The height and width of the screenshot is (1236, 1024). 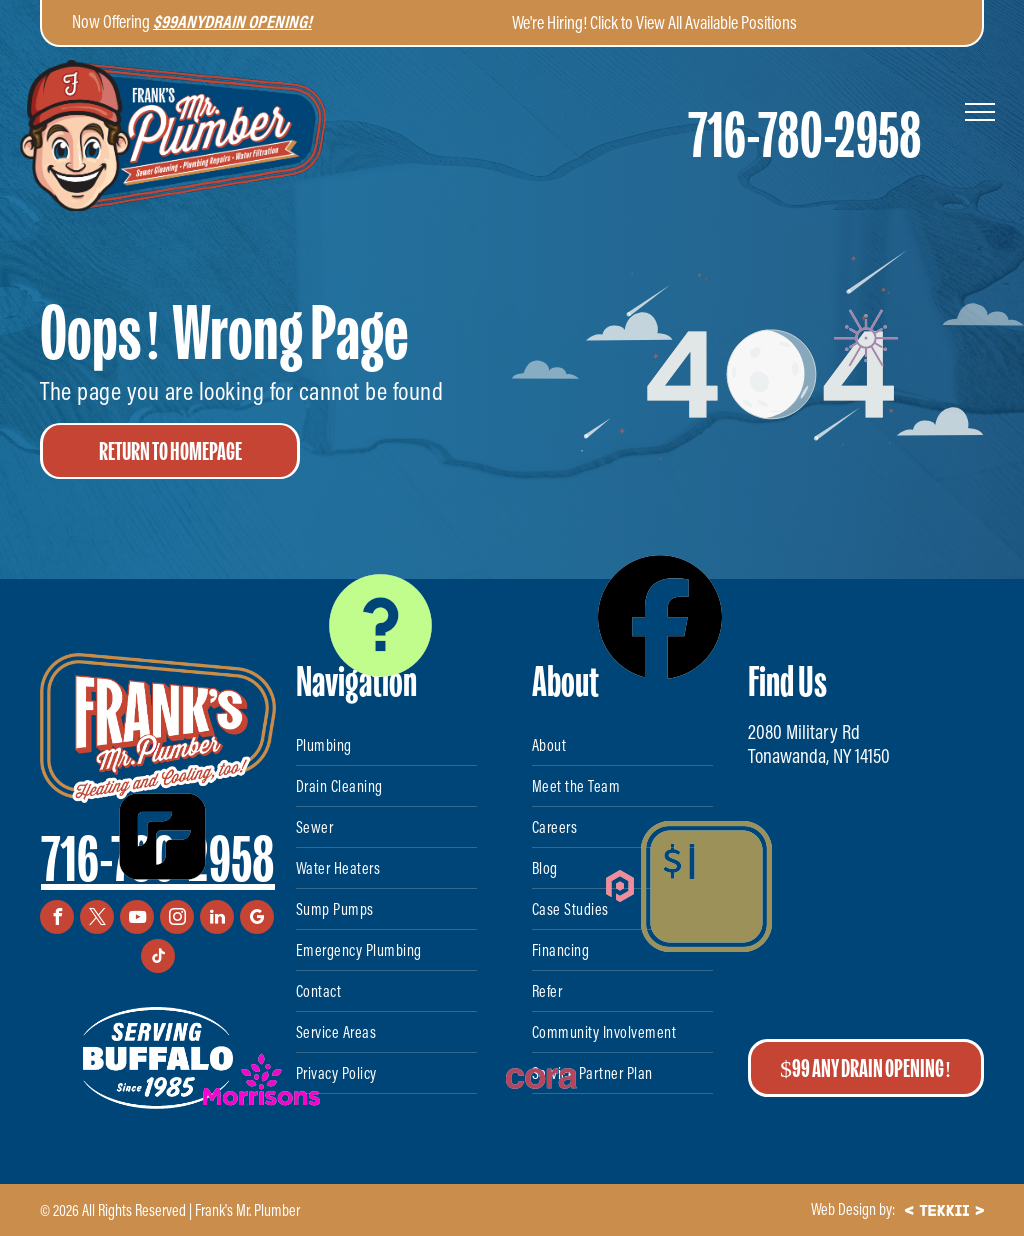 What do you see at coordinates (706, 886) in the screenshot?
I see `open iTerm2 terminal application` at bounding box center [706, 886].